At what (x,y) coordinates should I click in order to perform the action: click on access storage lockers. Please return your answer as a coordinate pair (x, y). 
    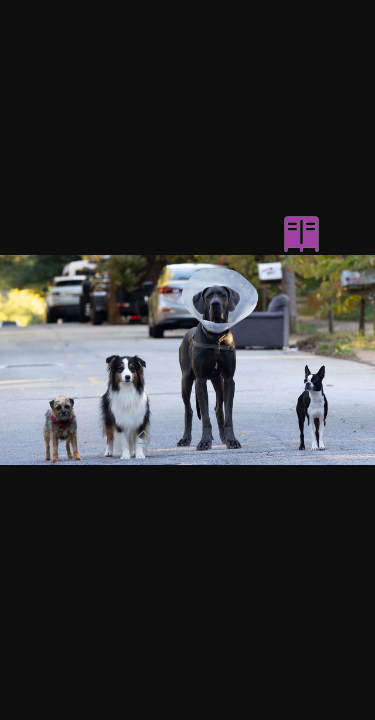
    Looking at the image, I should click on (301, 233).